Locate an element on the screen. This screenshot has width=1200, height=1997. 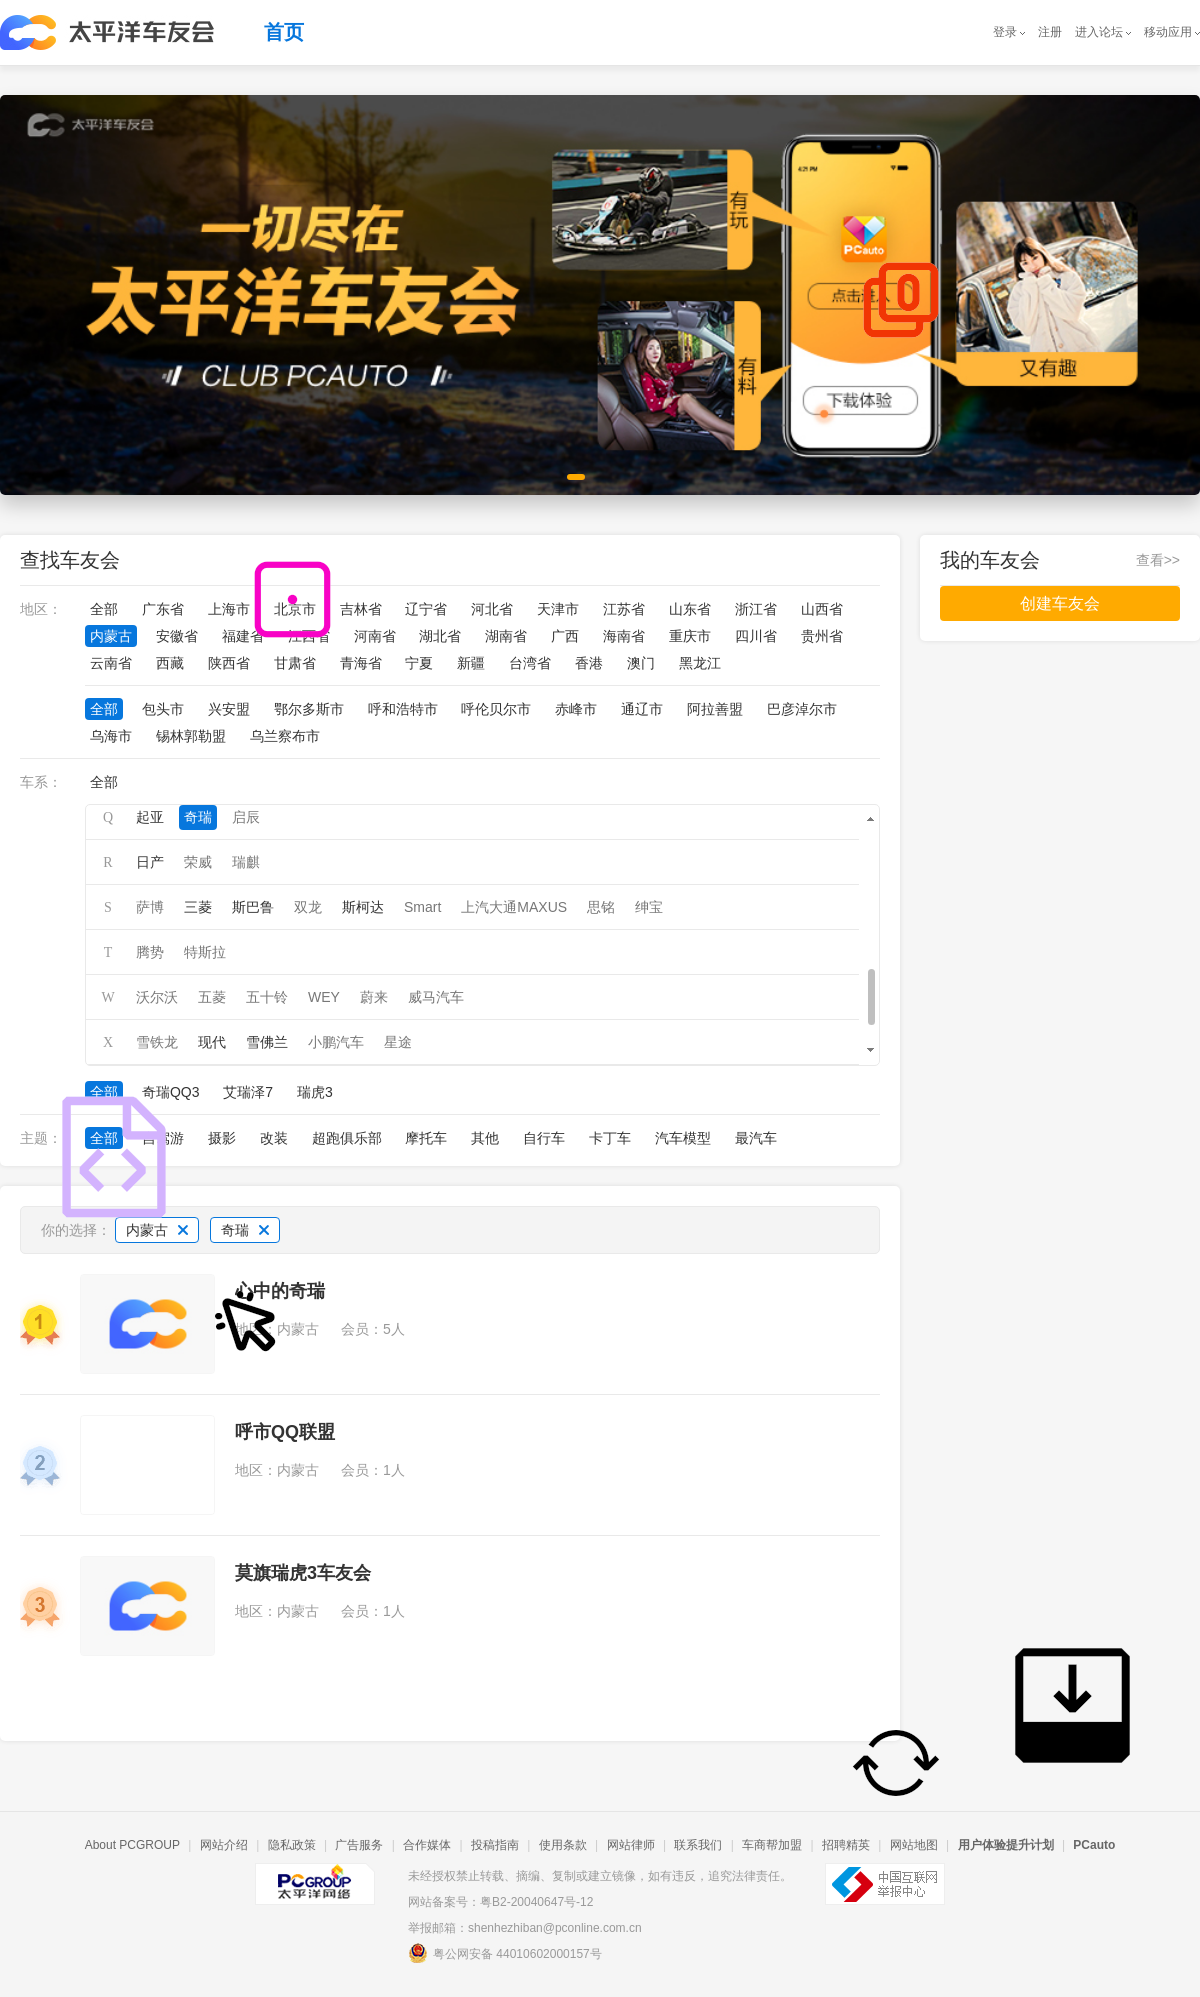
view or access code gists is located at coordinates (114, 1157).